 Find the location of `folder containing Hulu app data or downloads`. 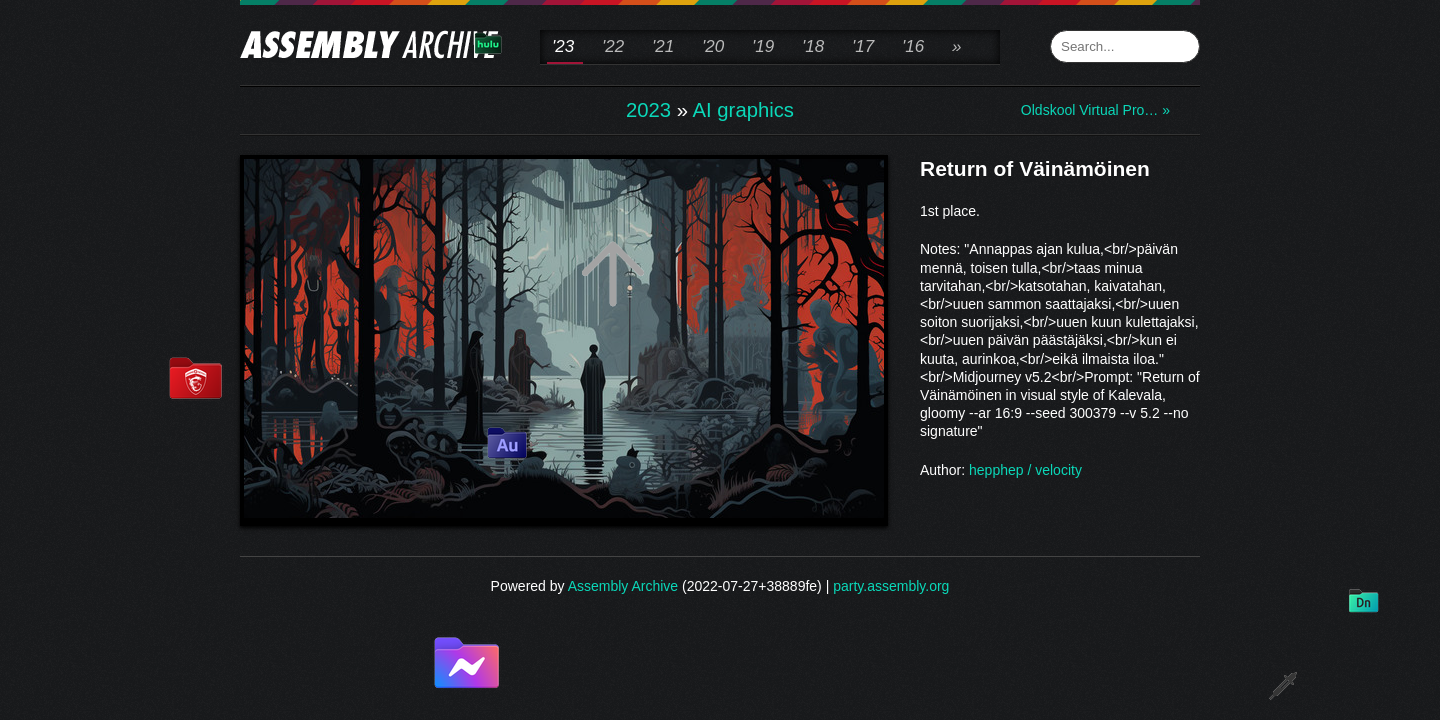

folder containing Hulu app data or downloads is located at coordinates (488, 44).